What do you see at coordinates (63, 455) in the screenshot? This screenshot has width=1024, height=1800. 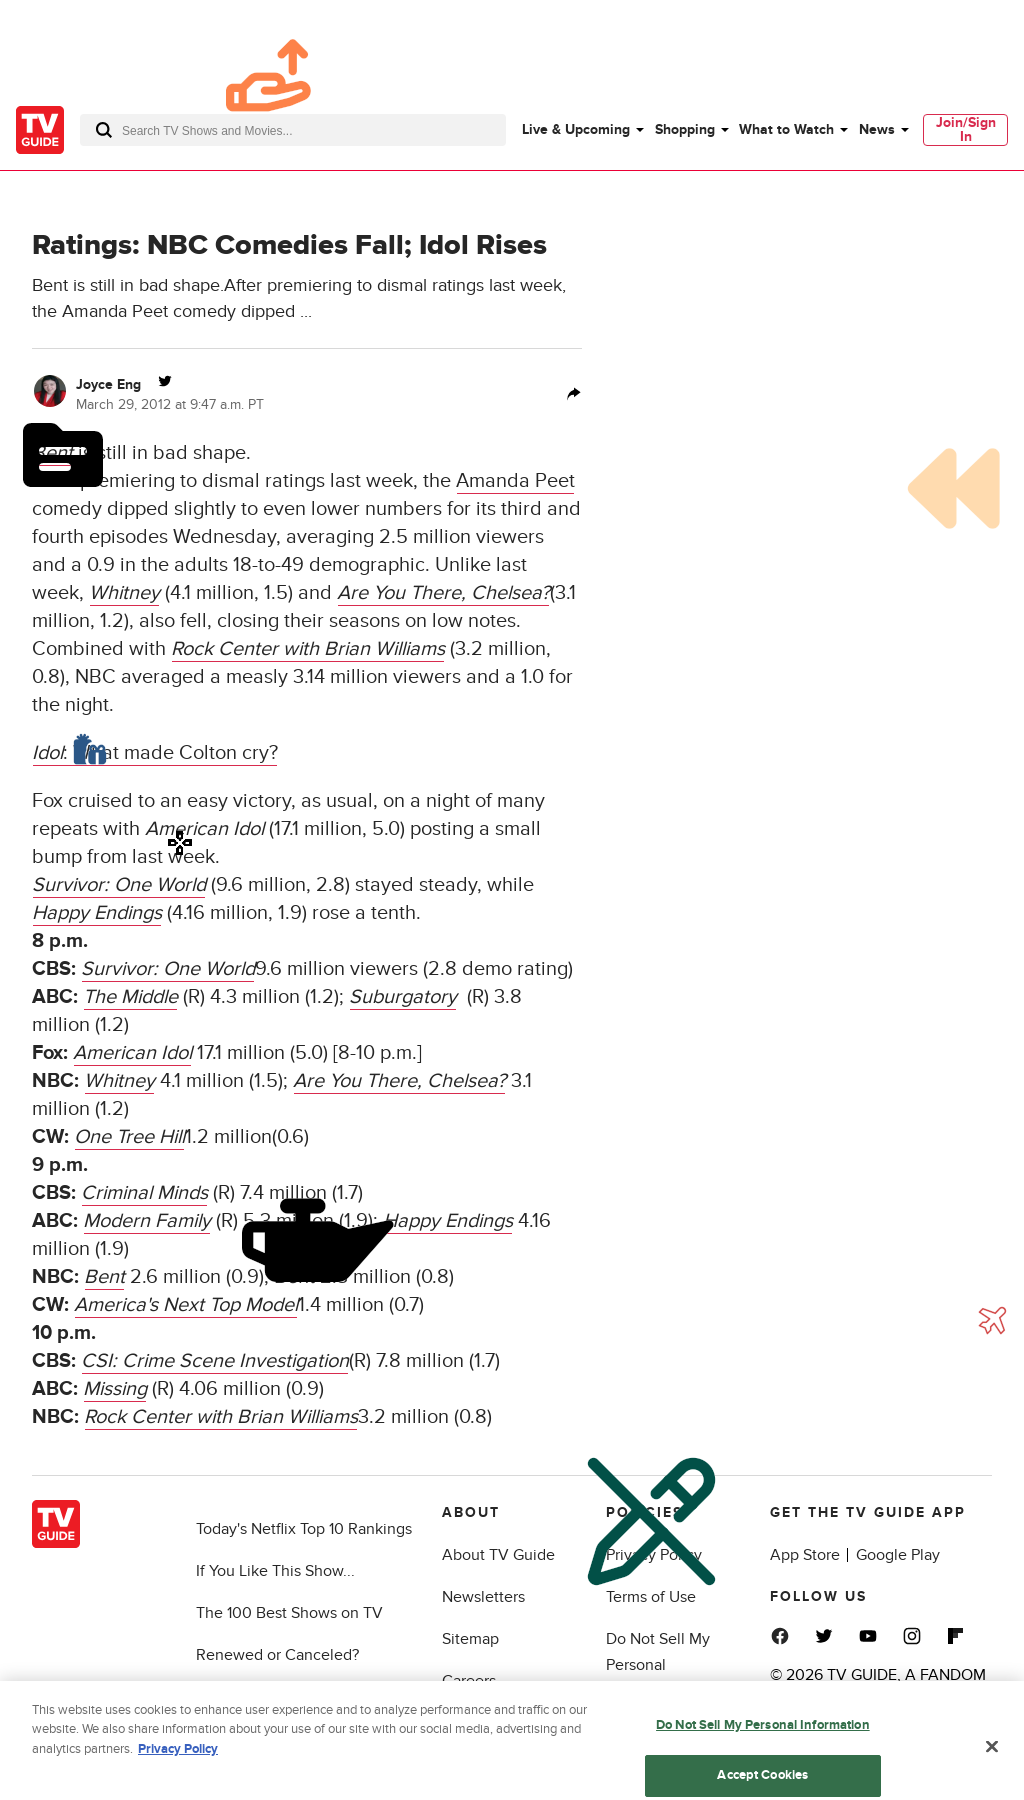 I see `open topic or file folder` at bounding box center [63, 455].